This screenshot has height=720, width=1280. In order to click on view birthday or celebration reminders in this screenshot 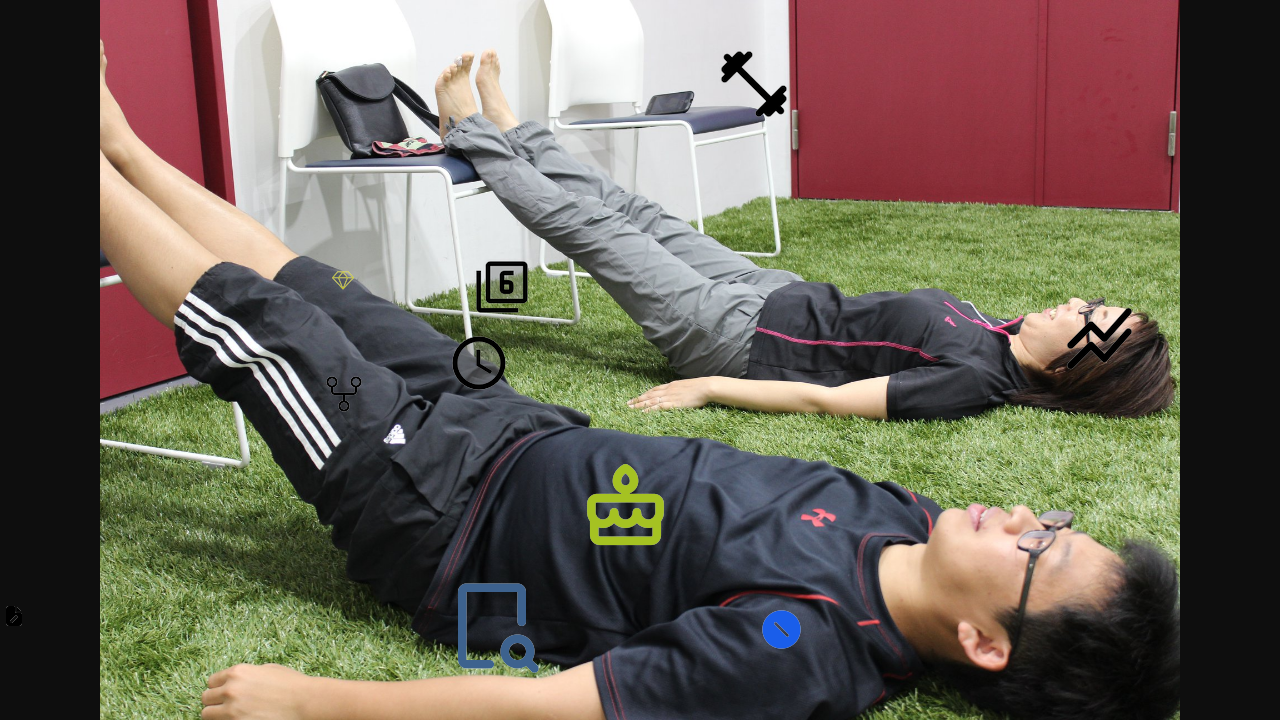, I will do `click(625, 509)`.